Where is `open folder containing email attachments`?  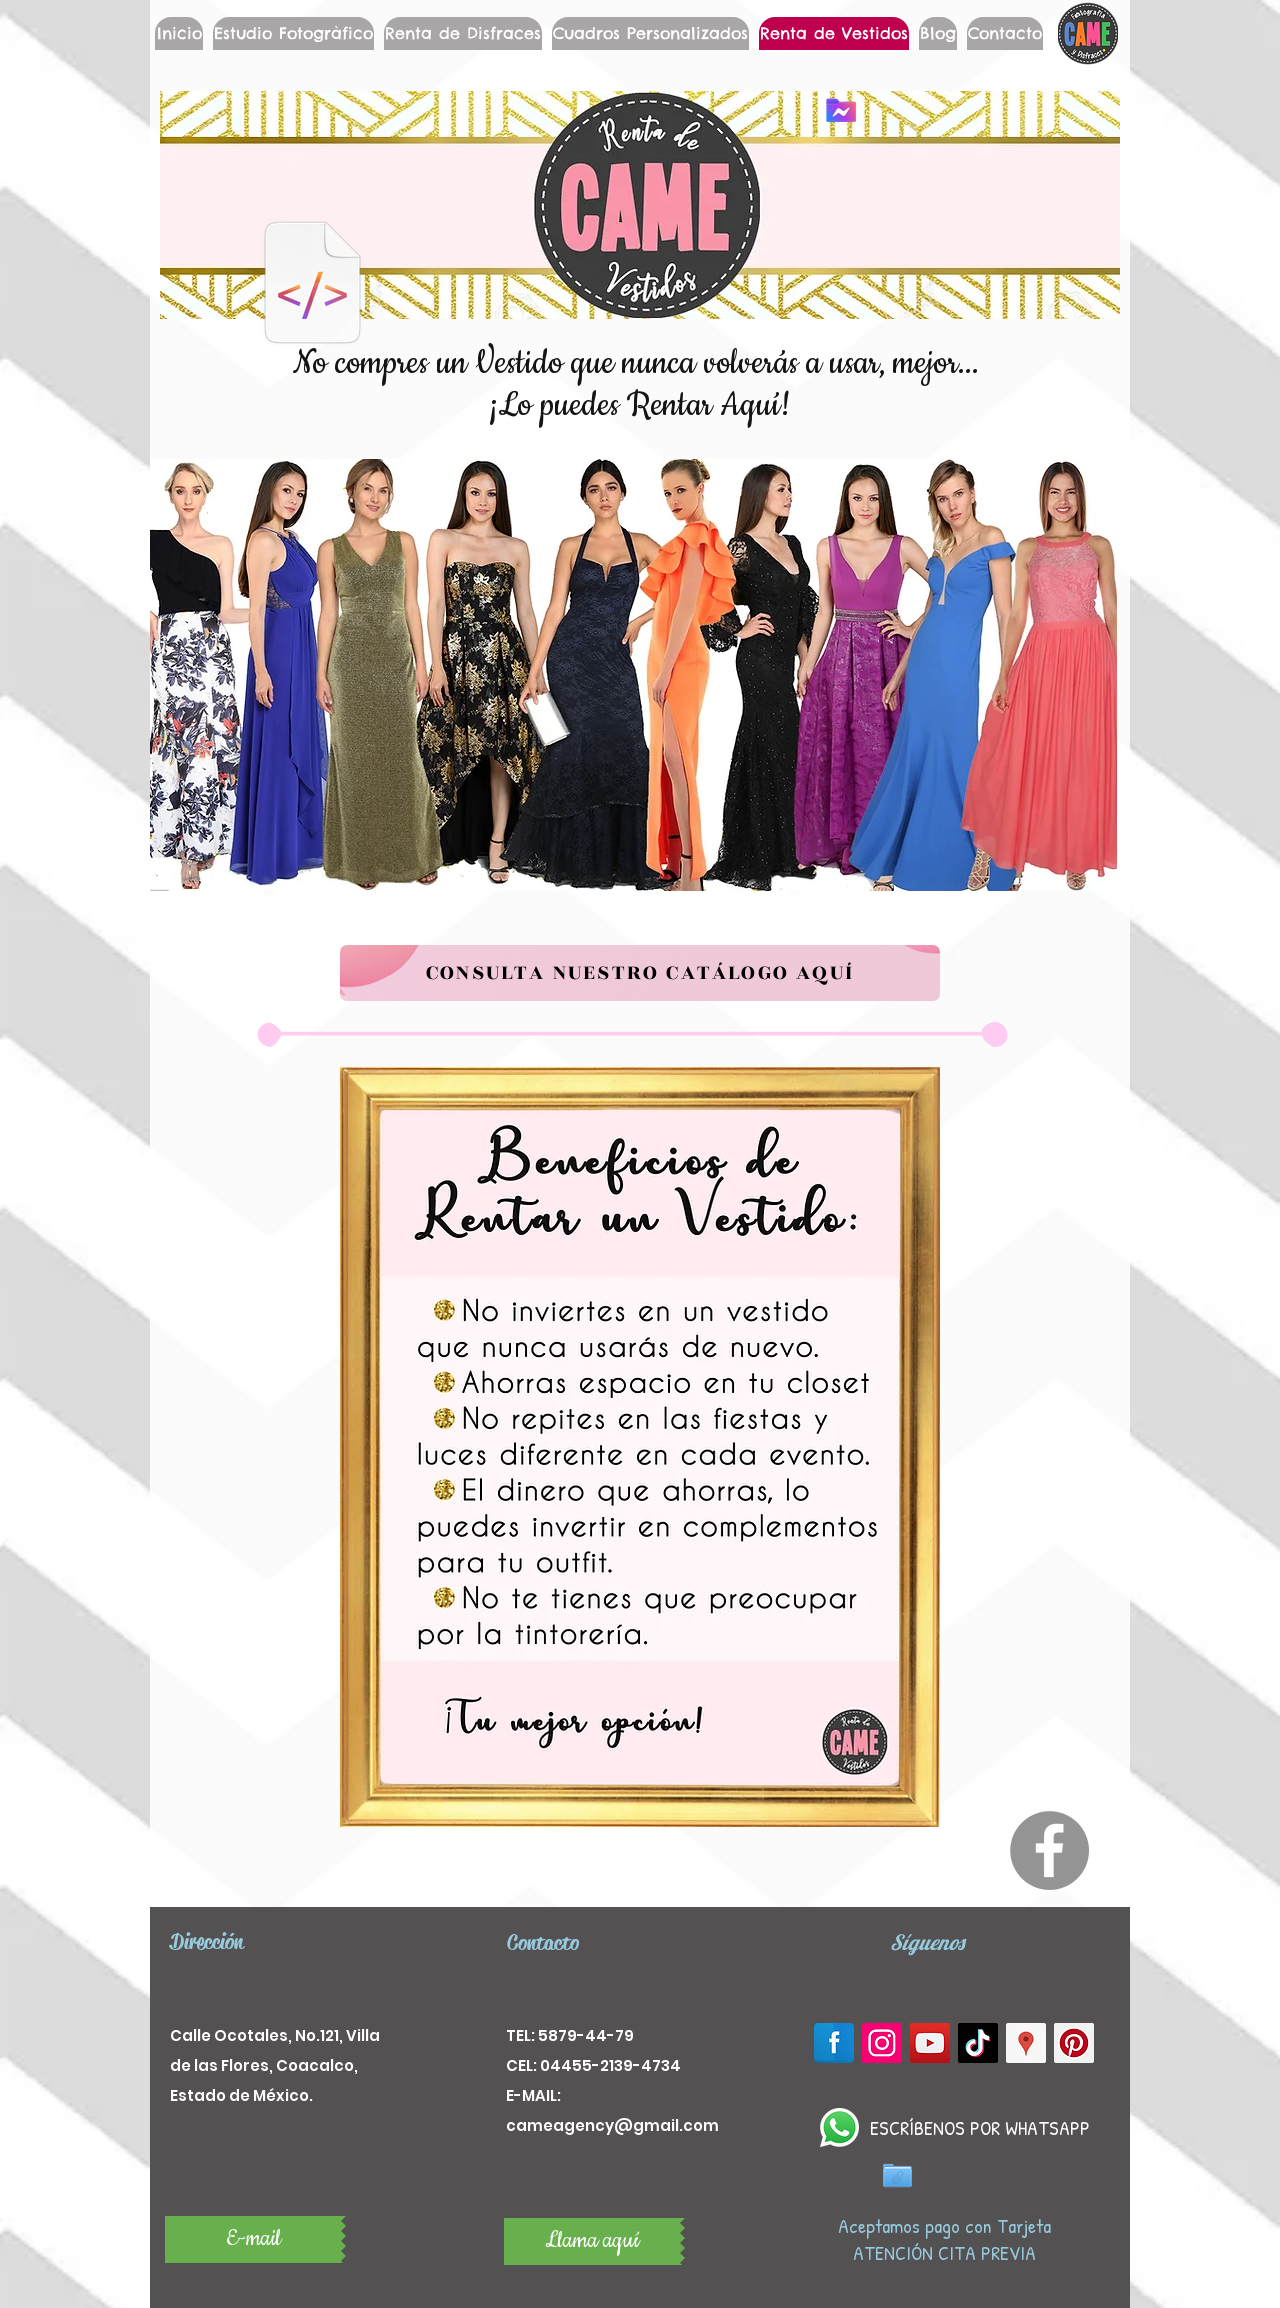
open folder containing email attachments is located at coordinates (897, 2175).